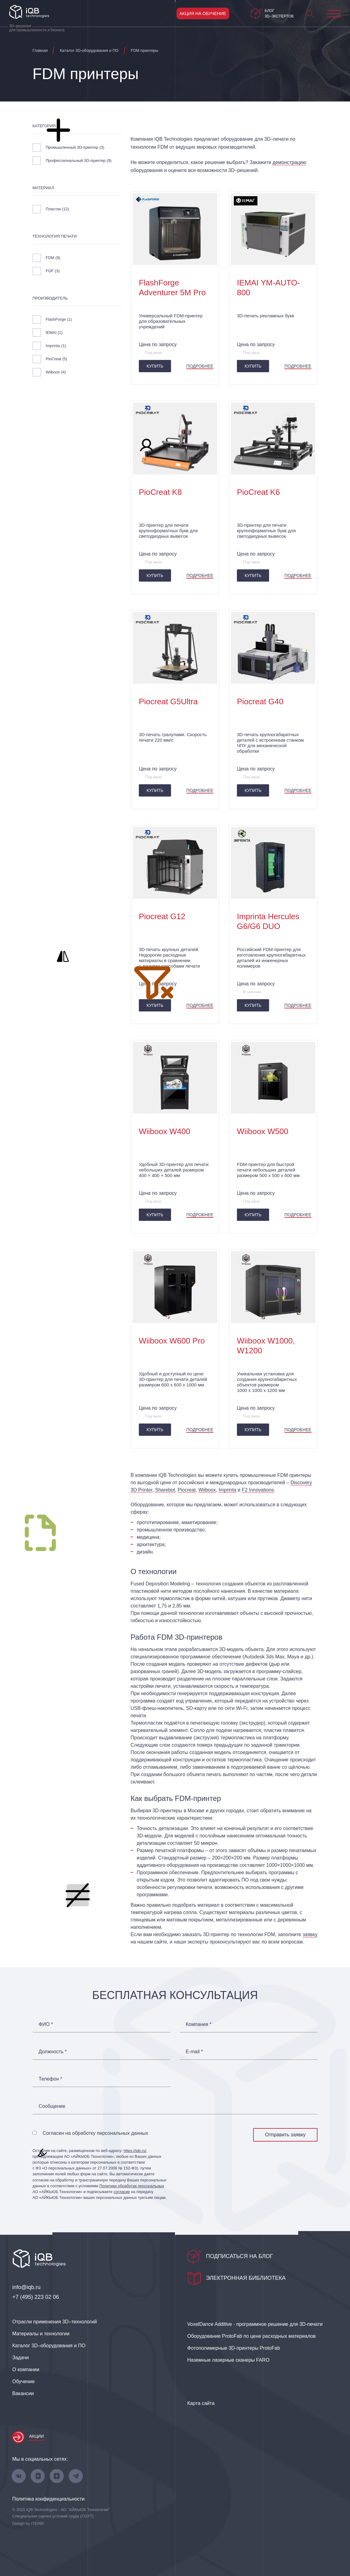 This screenshot has height=2576, width=350. What do you see at coordinates (42, 2153) in the screenshot?
I see `highlight or mark selected text` at bounding box center [42, 2153].